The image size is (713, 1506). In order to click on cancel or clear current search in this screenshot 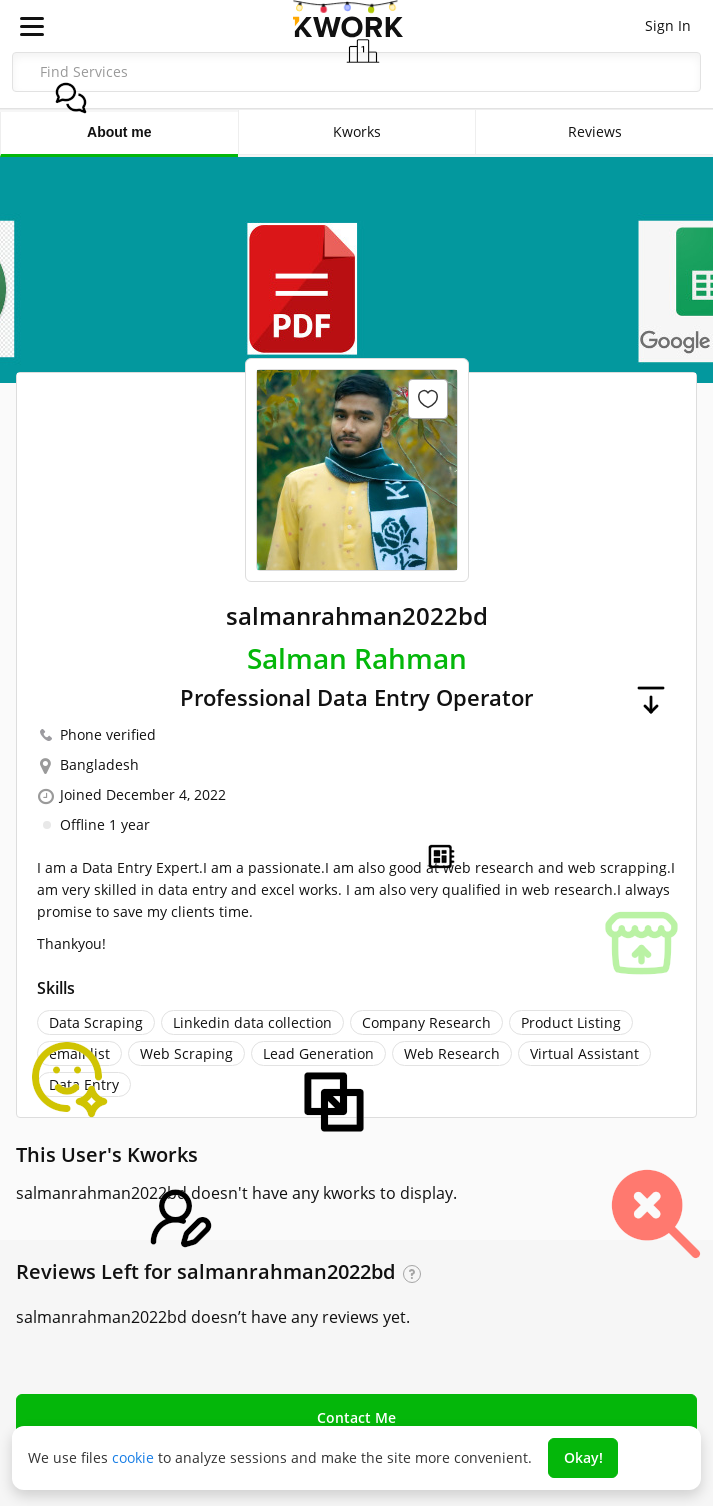, I will do `click(656, 1214)`.